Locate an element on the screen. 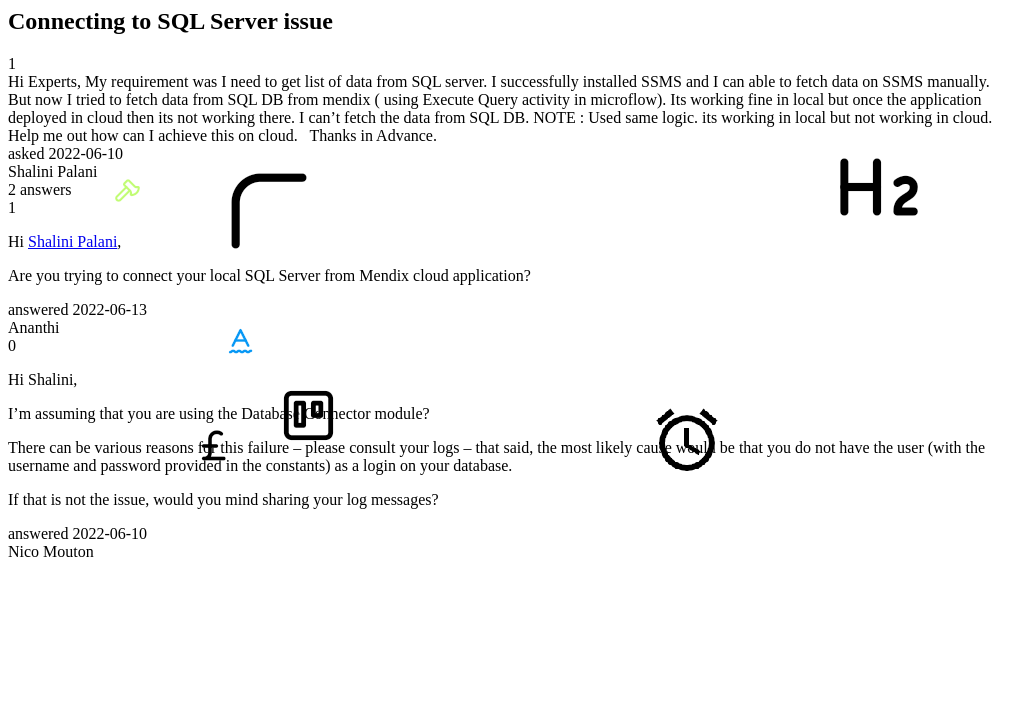 The height and width of the screenshot is (720, 1024). british pound sterling currency symbol is located at coordinates (215, 446).